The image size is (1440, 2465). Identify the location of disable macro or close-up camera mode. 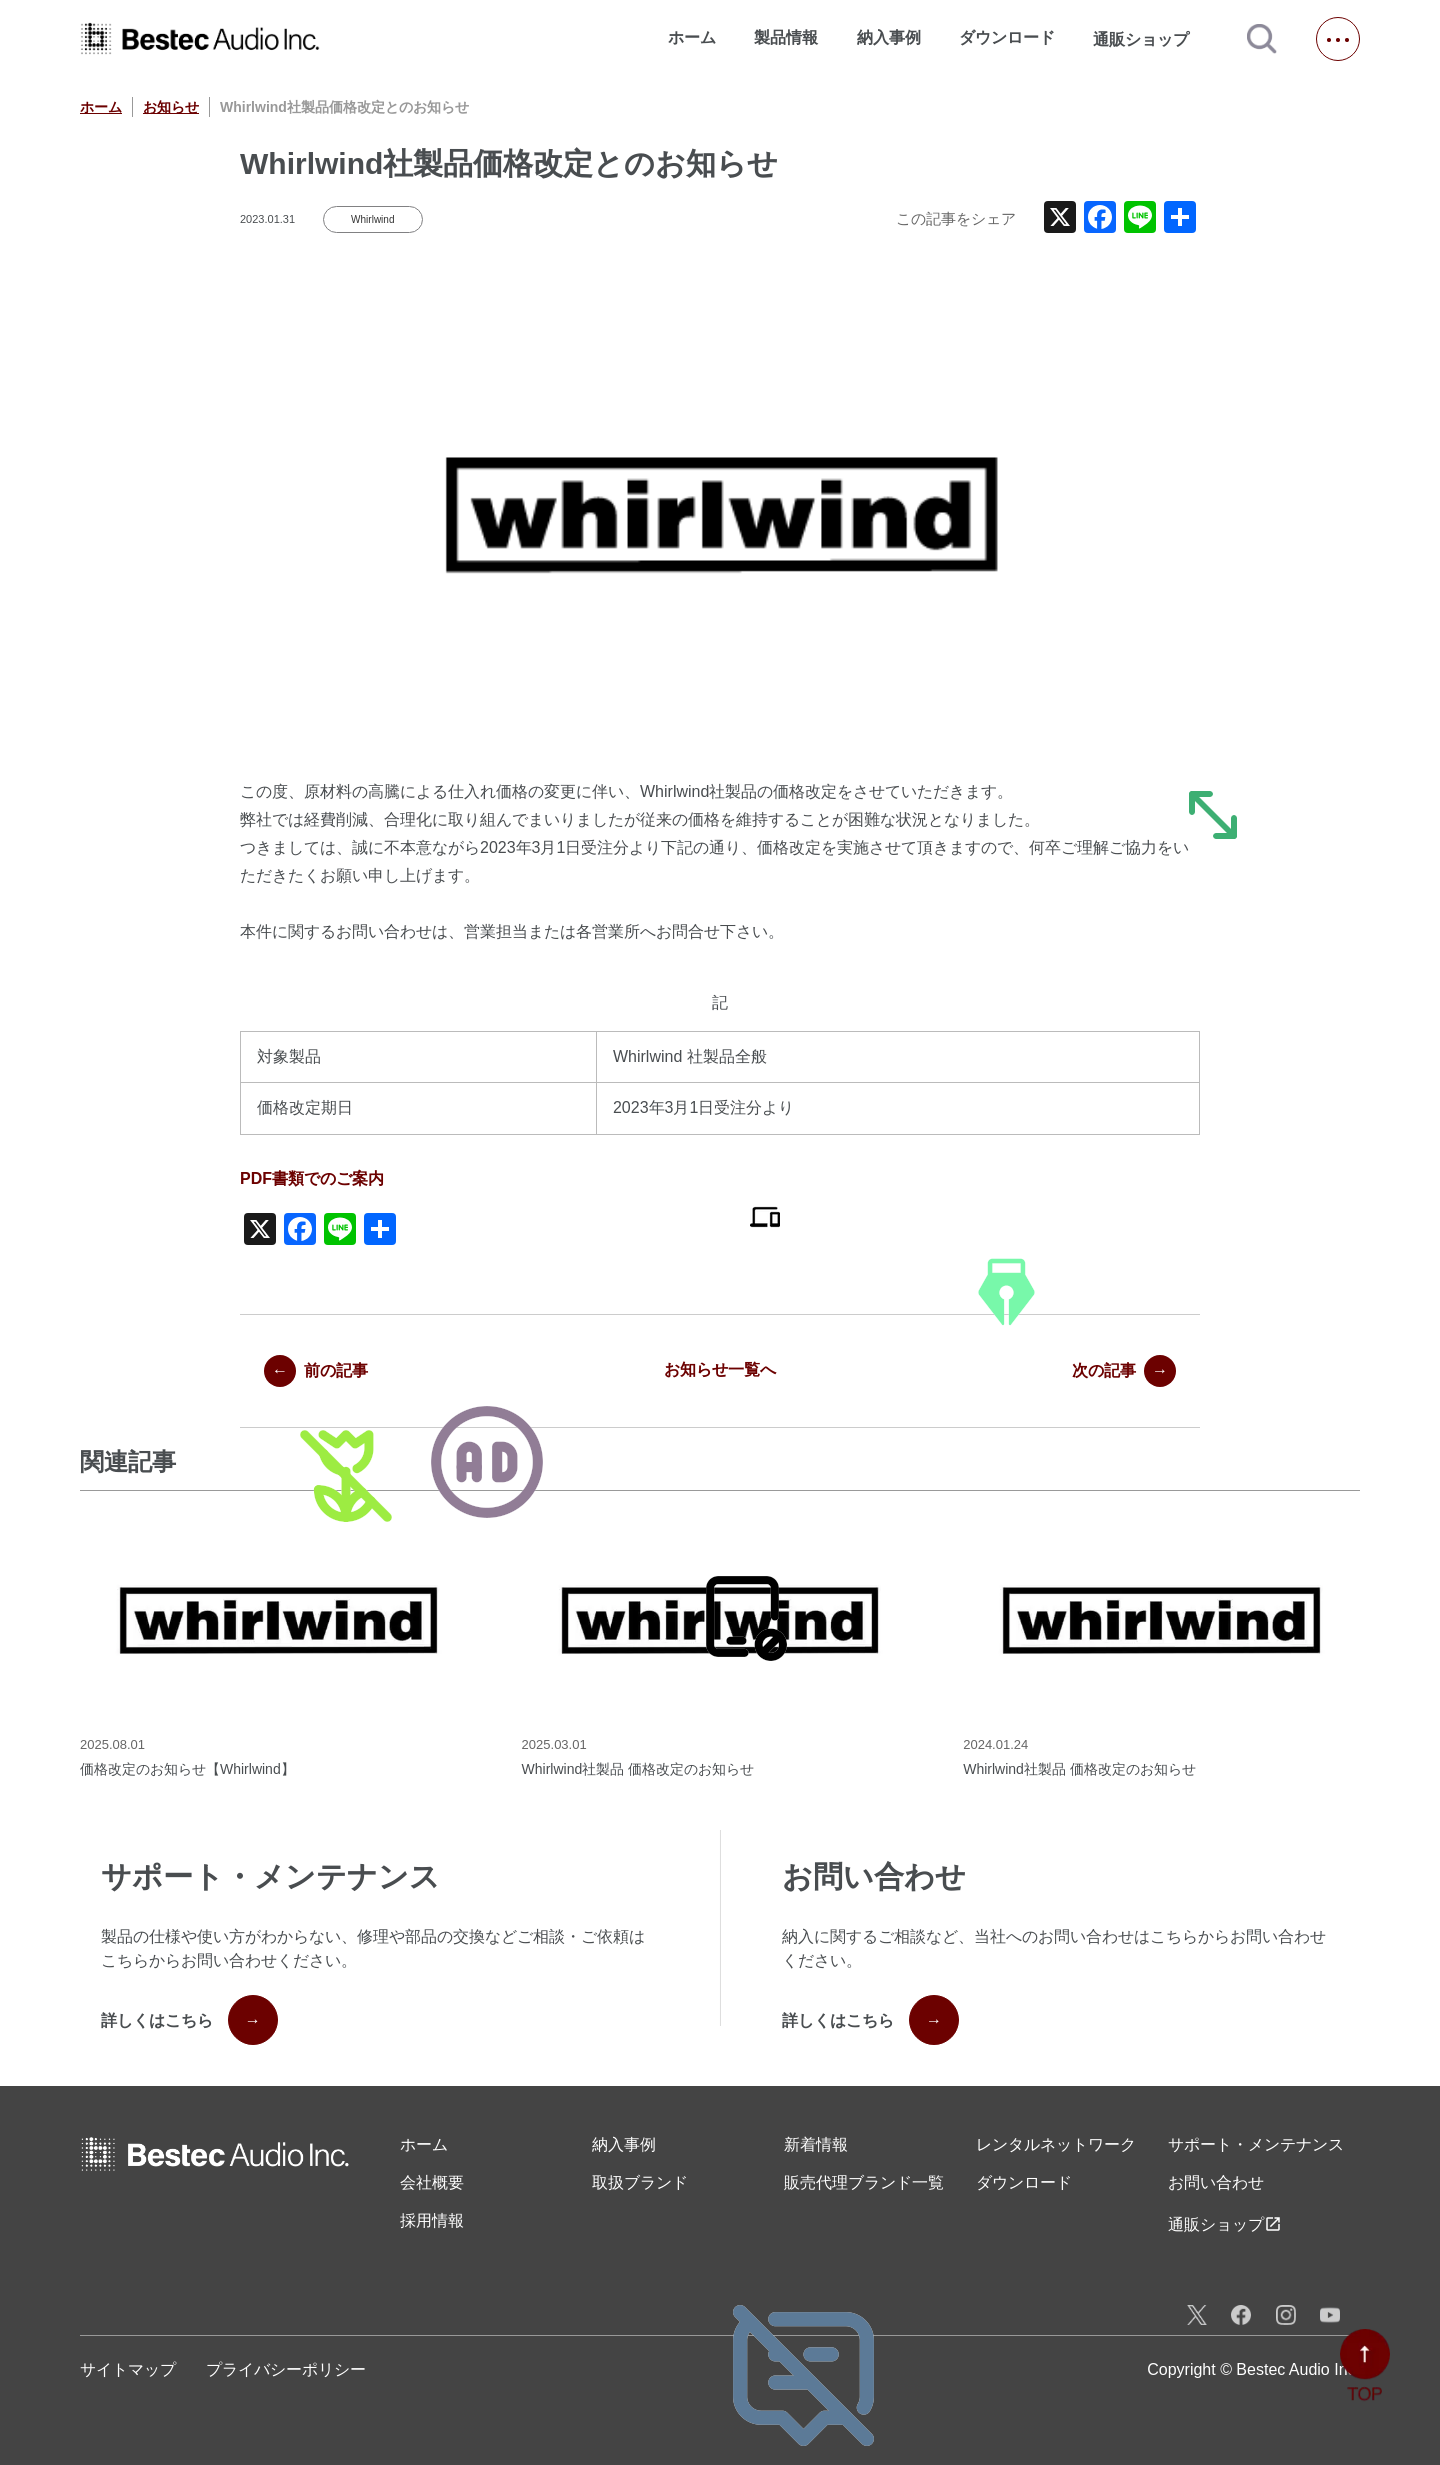
(346, 1476).